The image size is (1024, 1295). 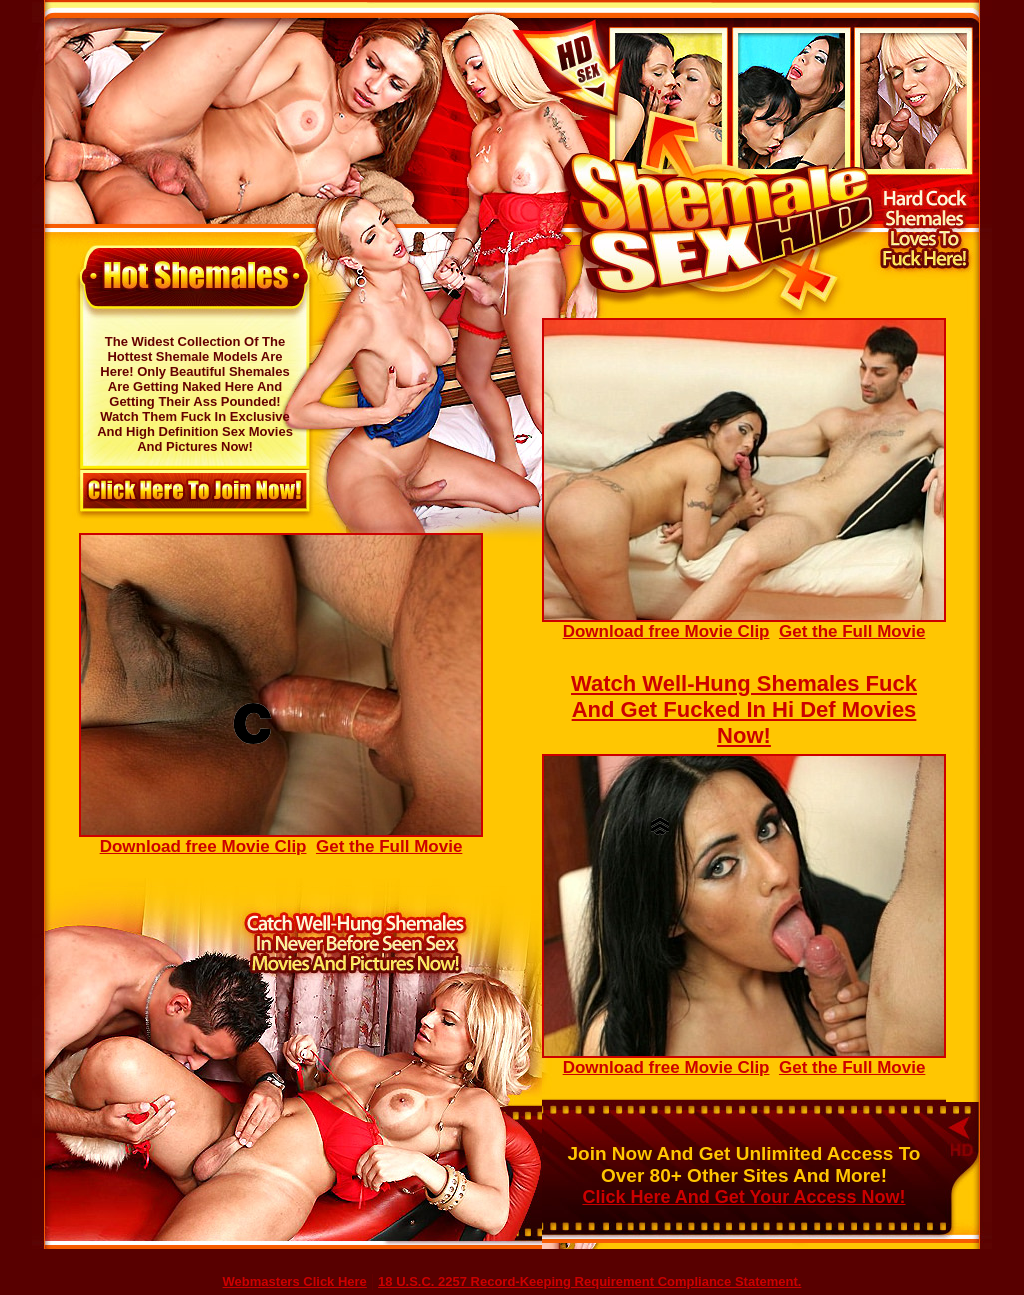 What do you see at coordinates (252, 723) in the screenshot?
I see `C programming language logo` at bounding box center [252, 723].